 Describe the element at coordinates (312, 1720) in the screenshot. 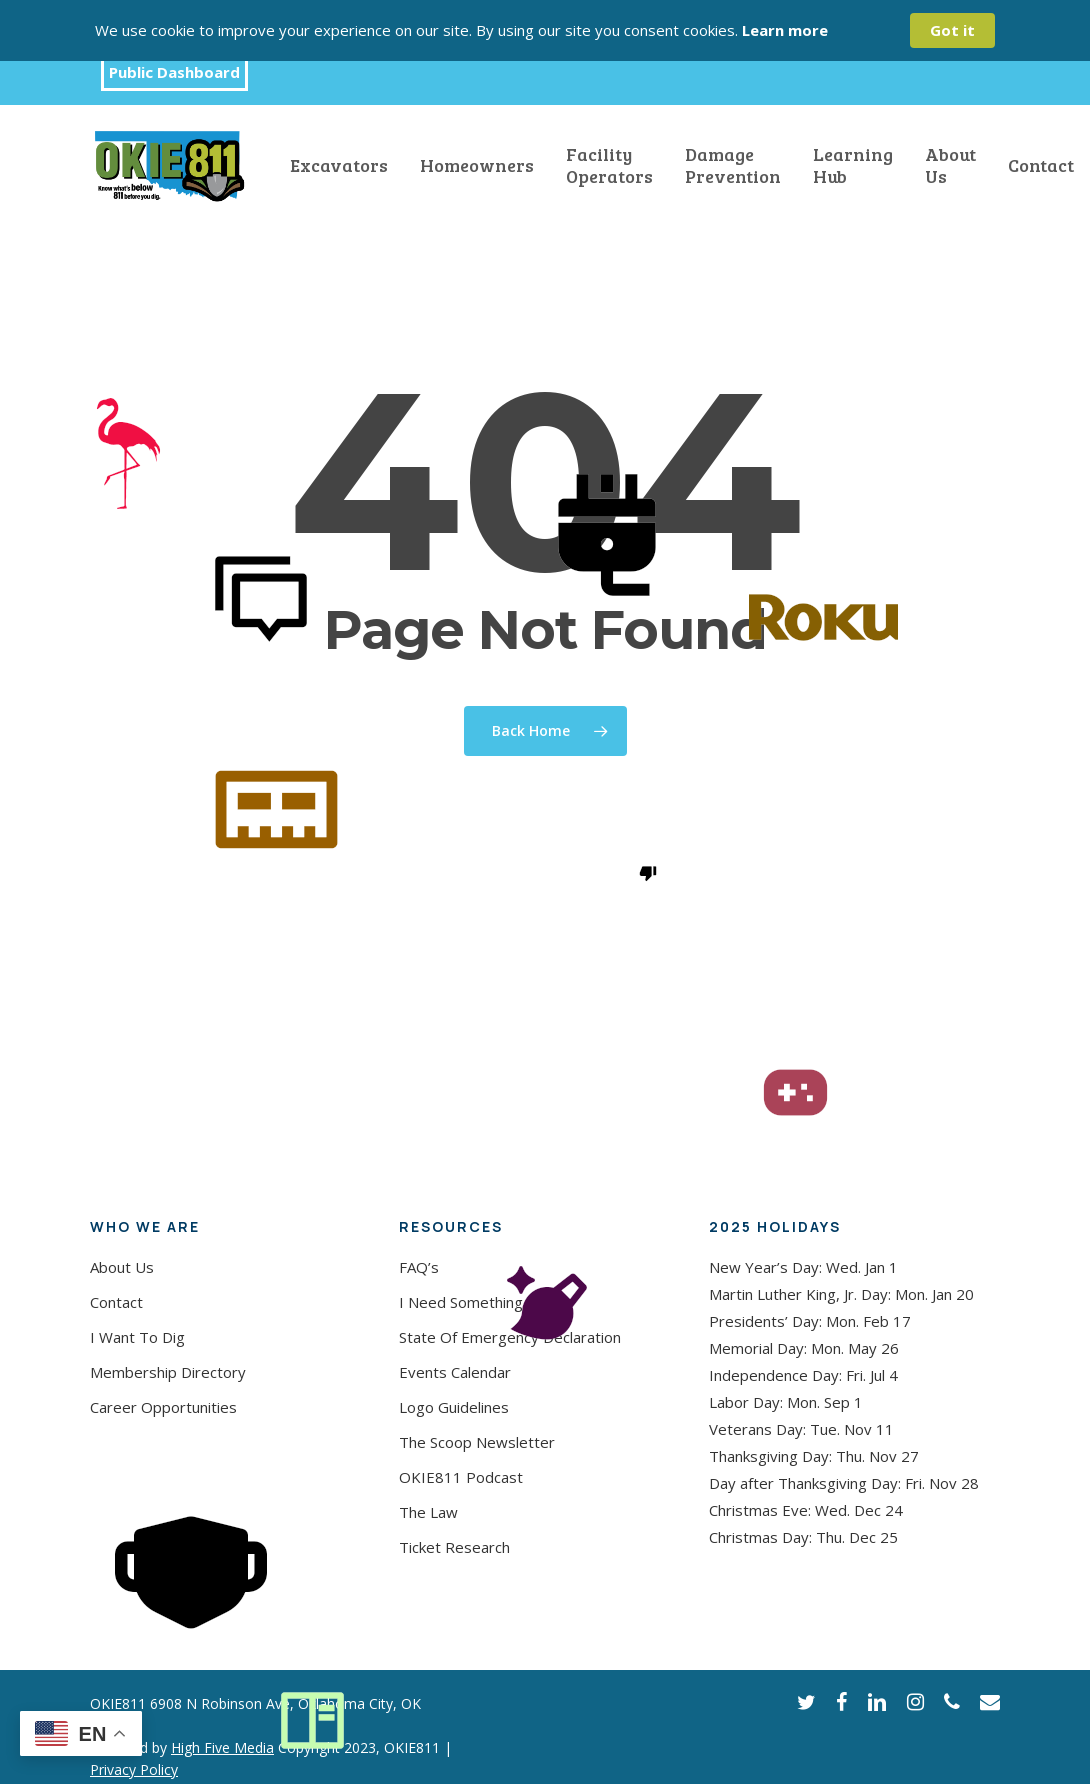

I see `open reading mode or e-reader` at that location.